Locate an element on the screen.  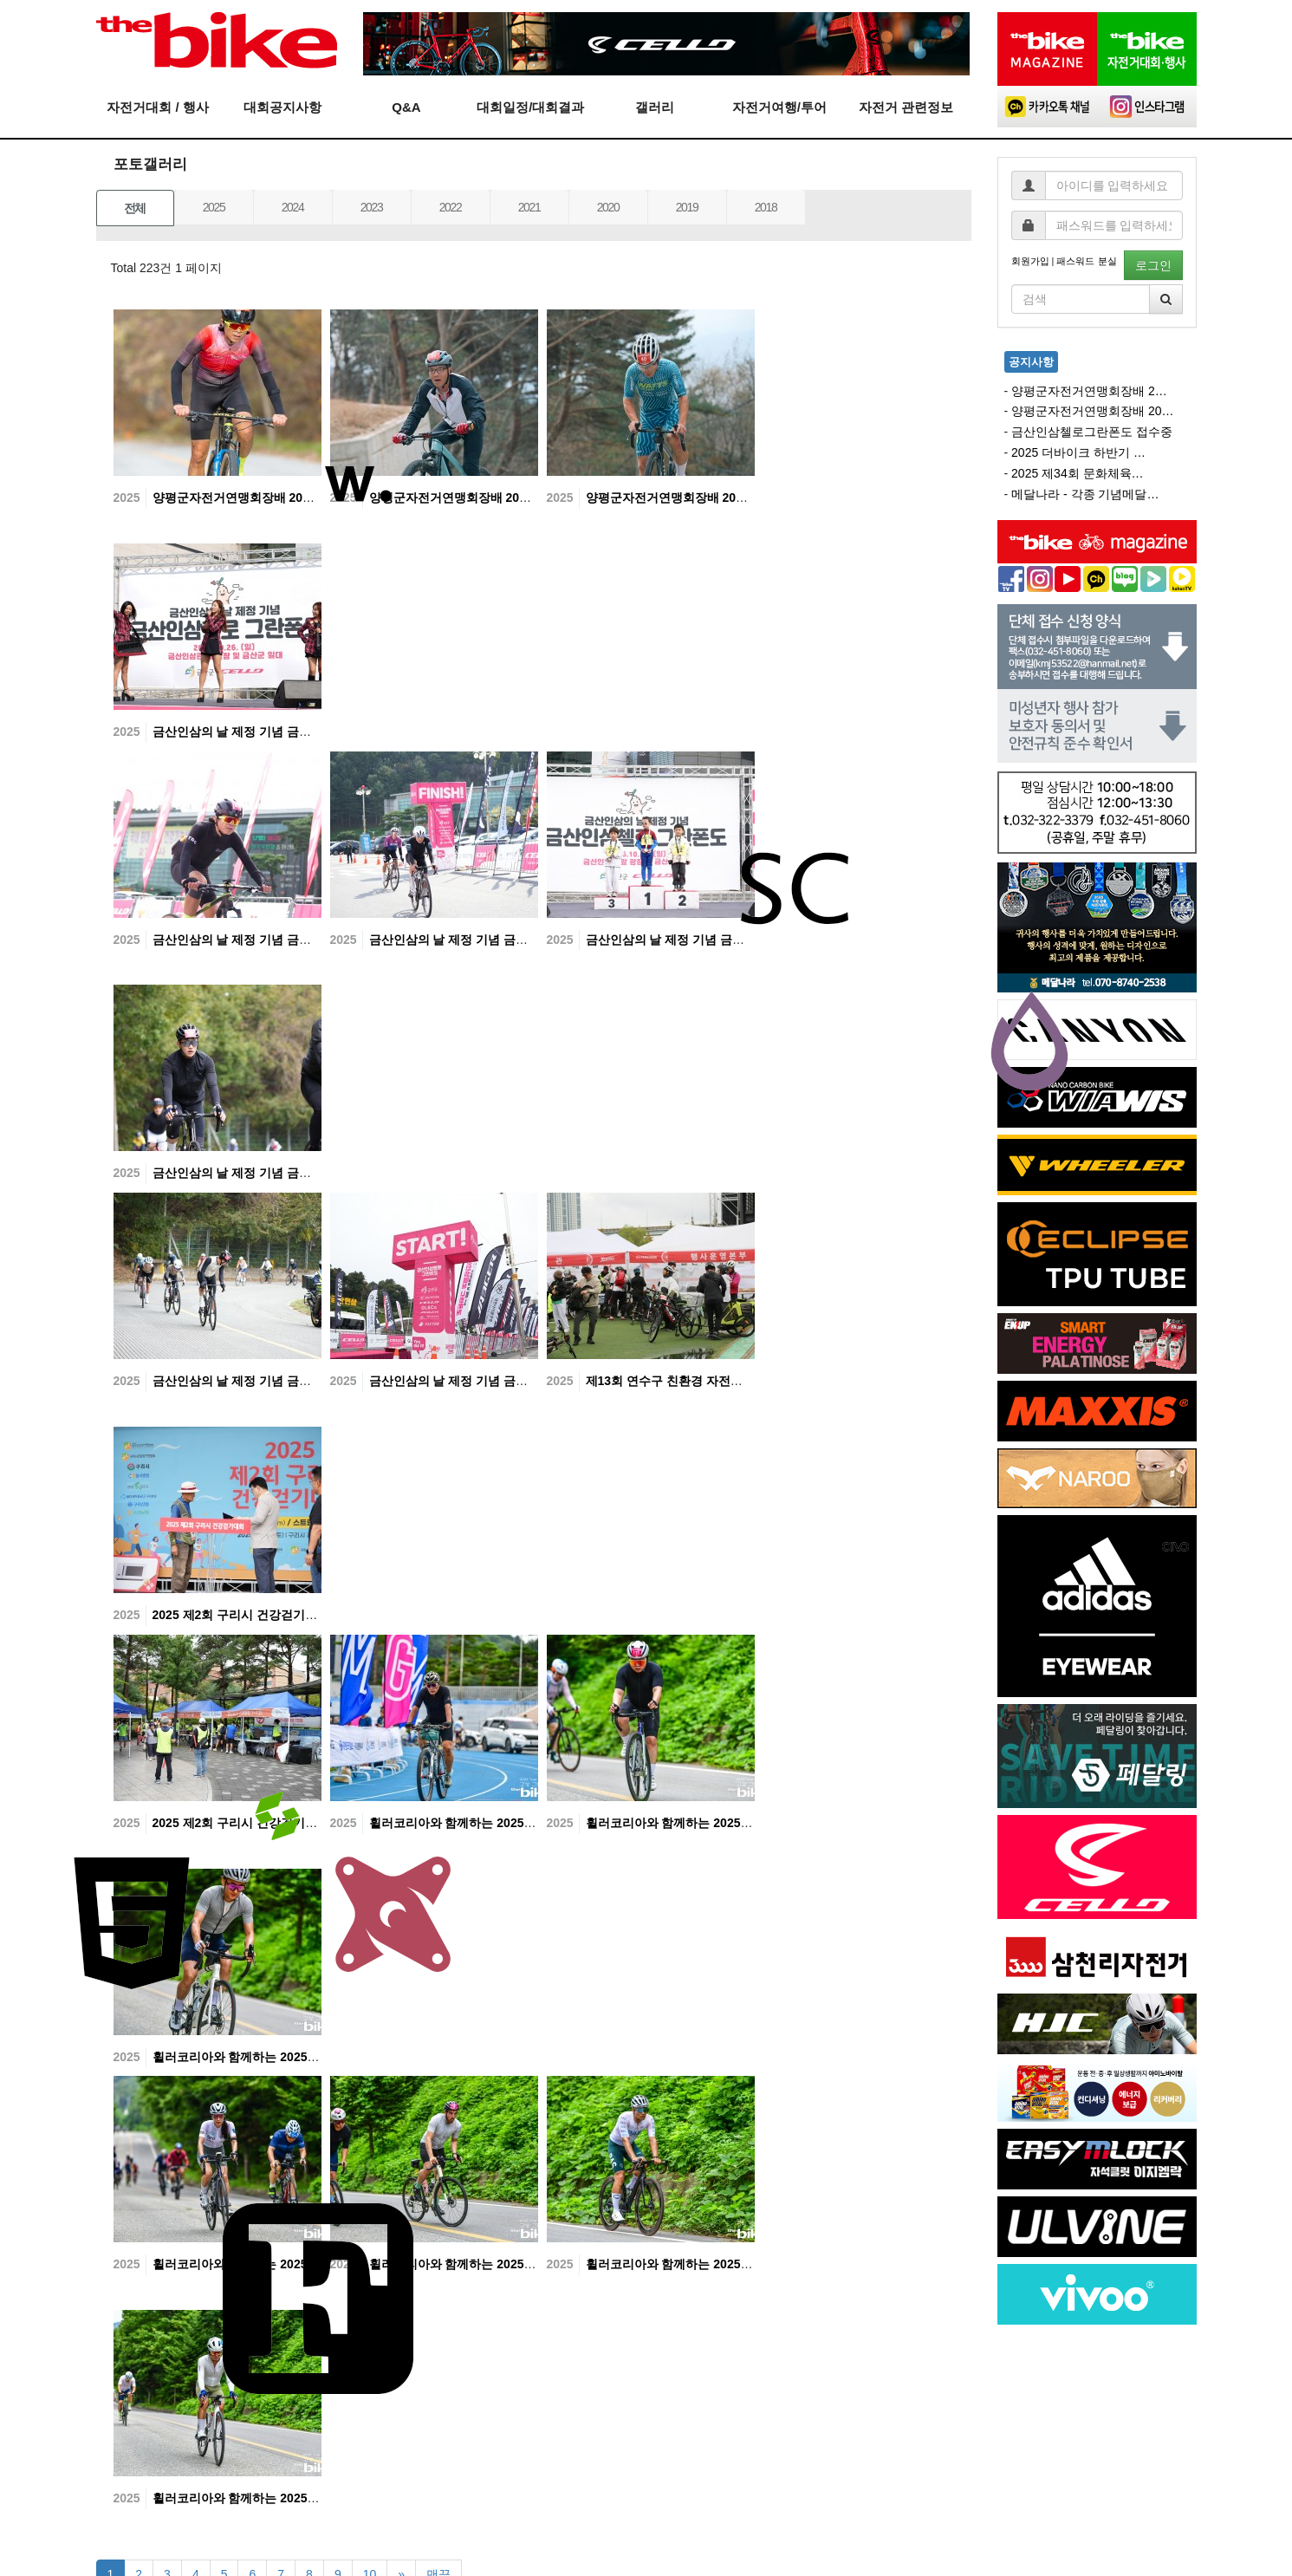
link to Scopus academic database is located at coordinates (795, 888).